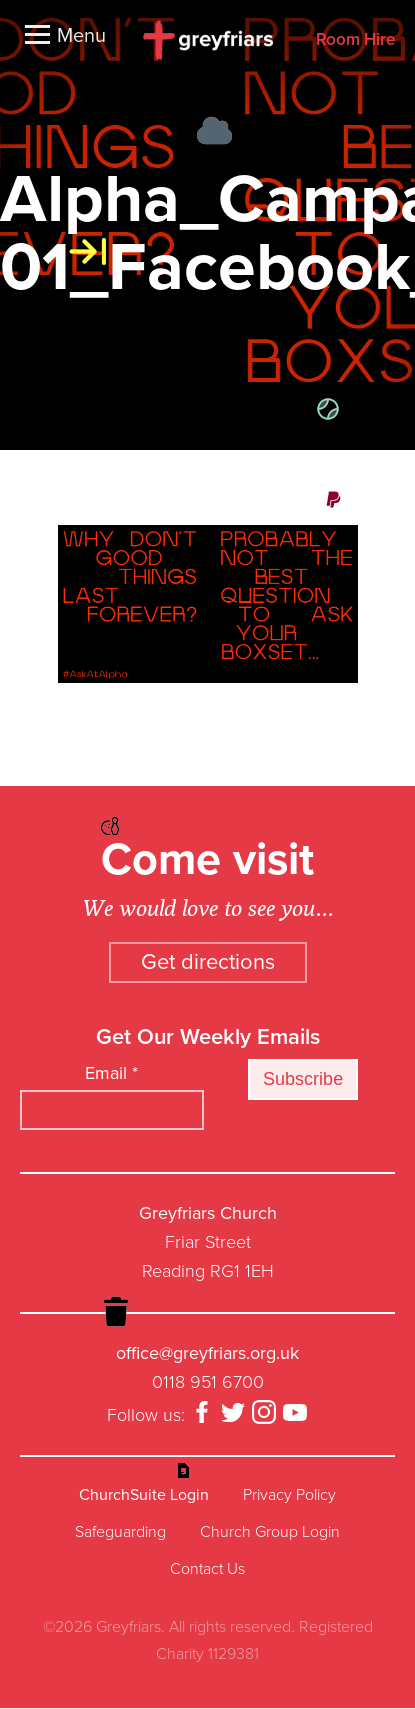 This screenshot has height=1709, width=415. Describe the element at coordinates (333, 499) in the screenshot. I see `pay with PayPal` at that location.